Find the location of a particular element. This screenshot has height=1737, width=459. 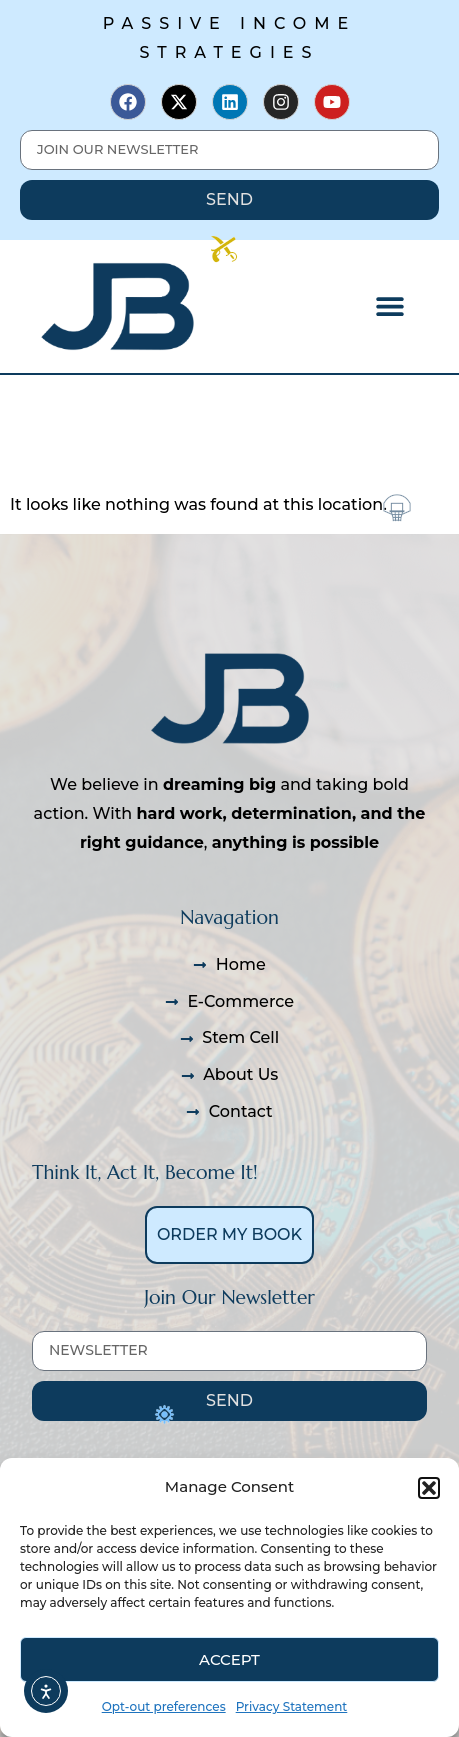

access game settings or configuration options is located at coordinates (164, 1414).